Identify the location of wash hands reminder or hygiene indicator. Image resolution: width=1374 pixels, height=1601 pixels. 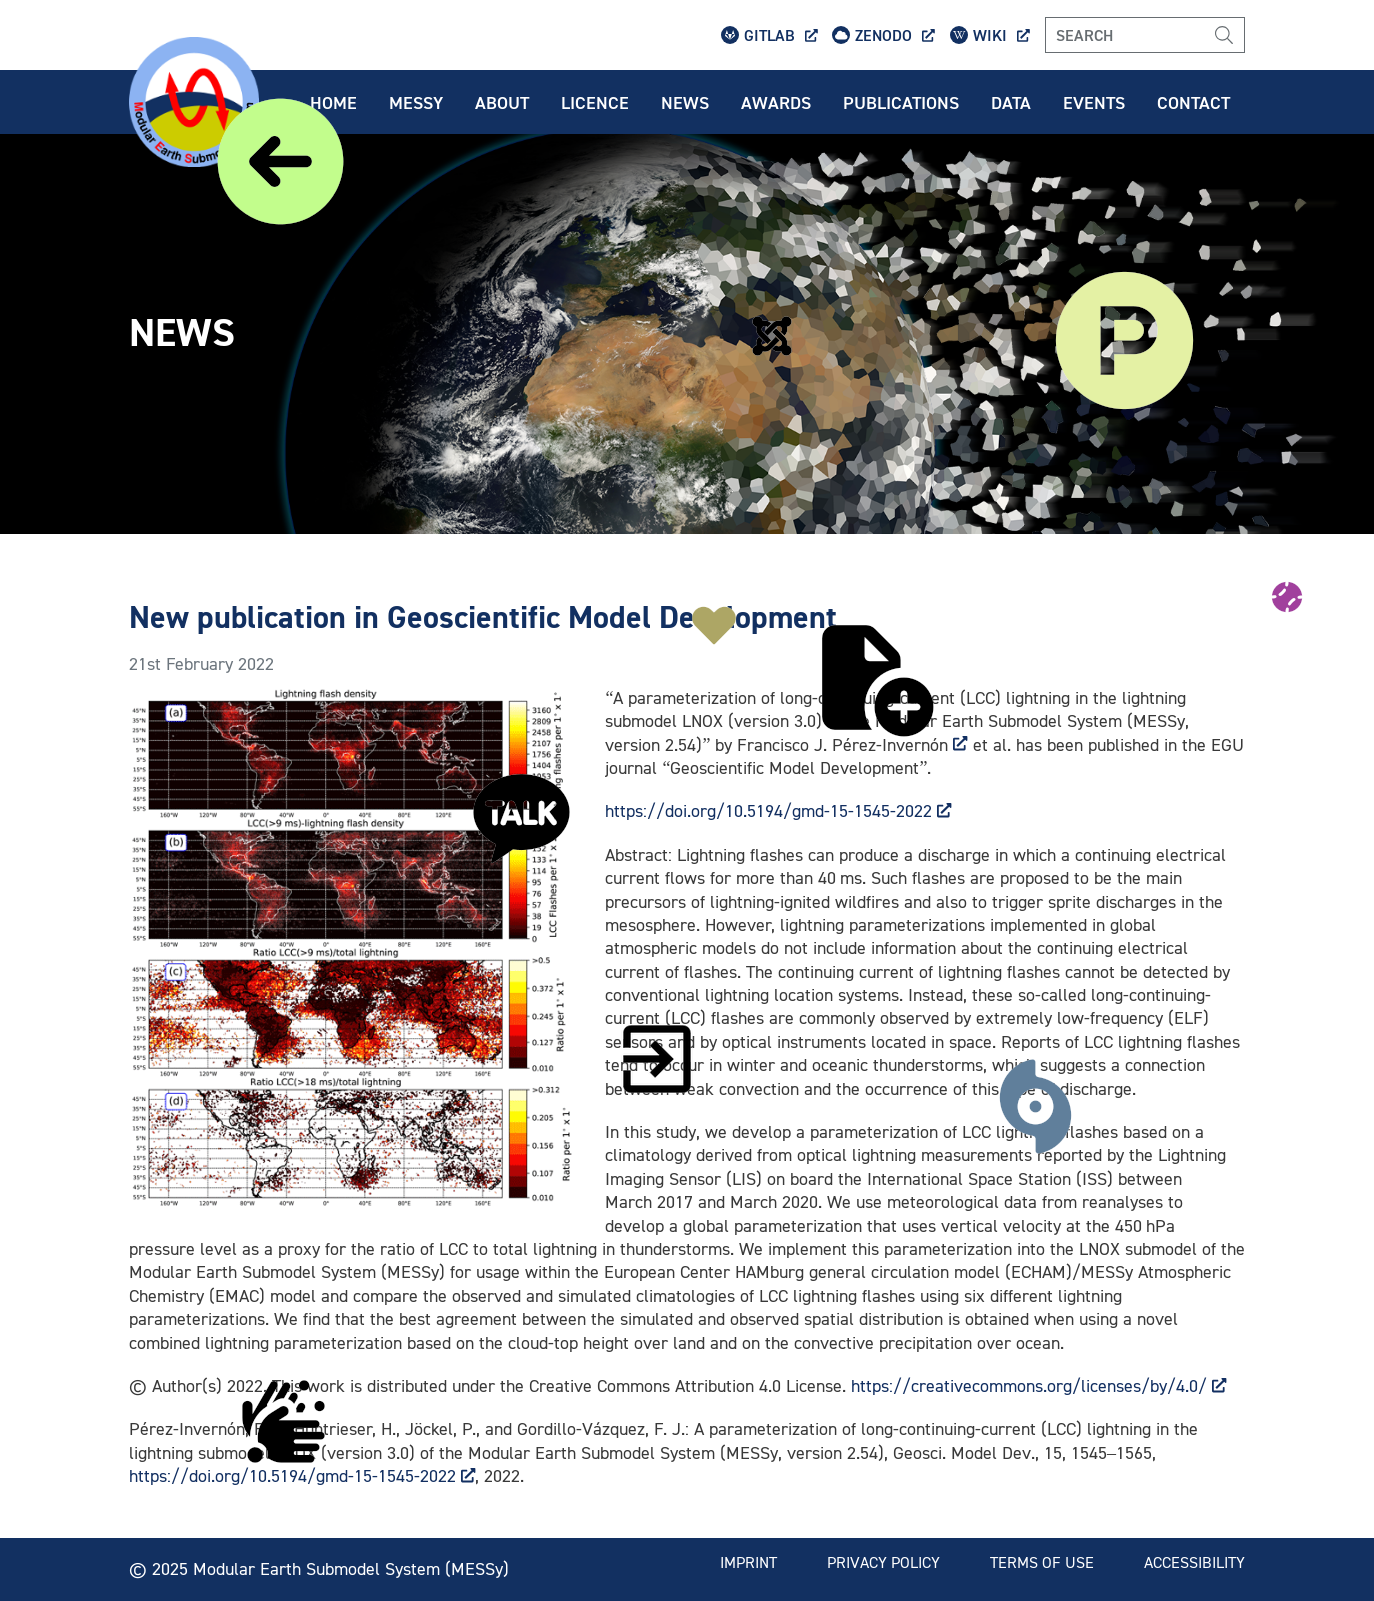
(283, 1421).